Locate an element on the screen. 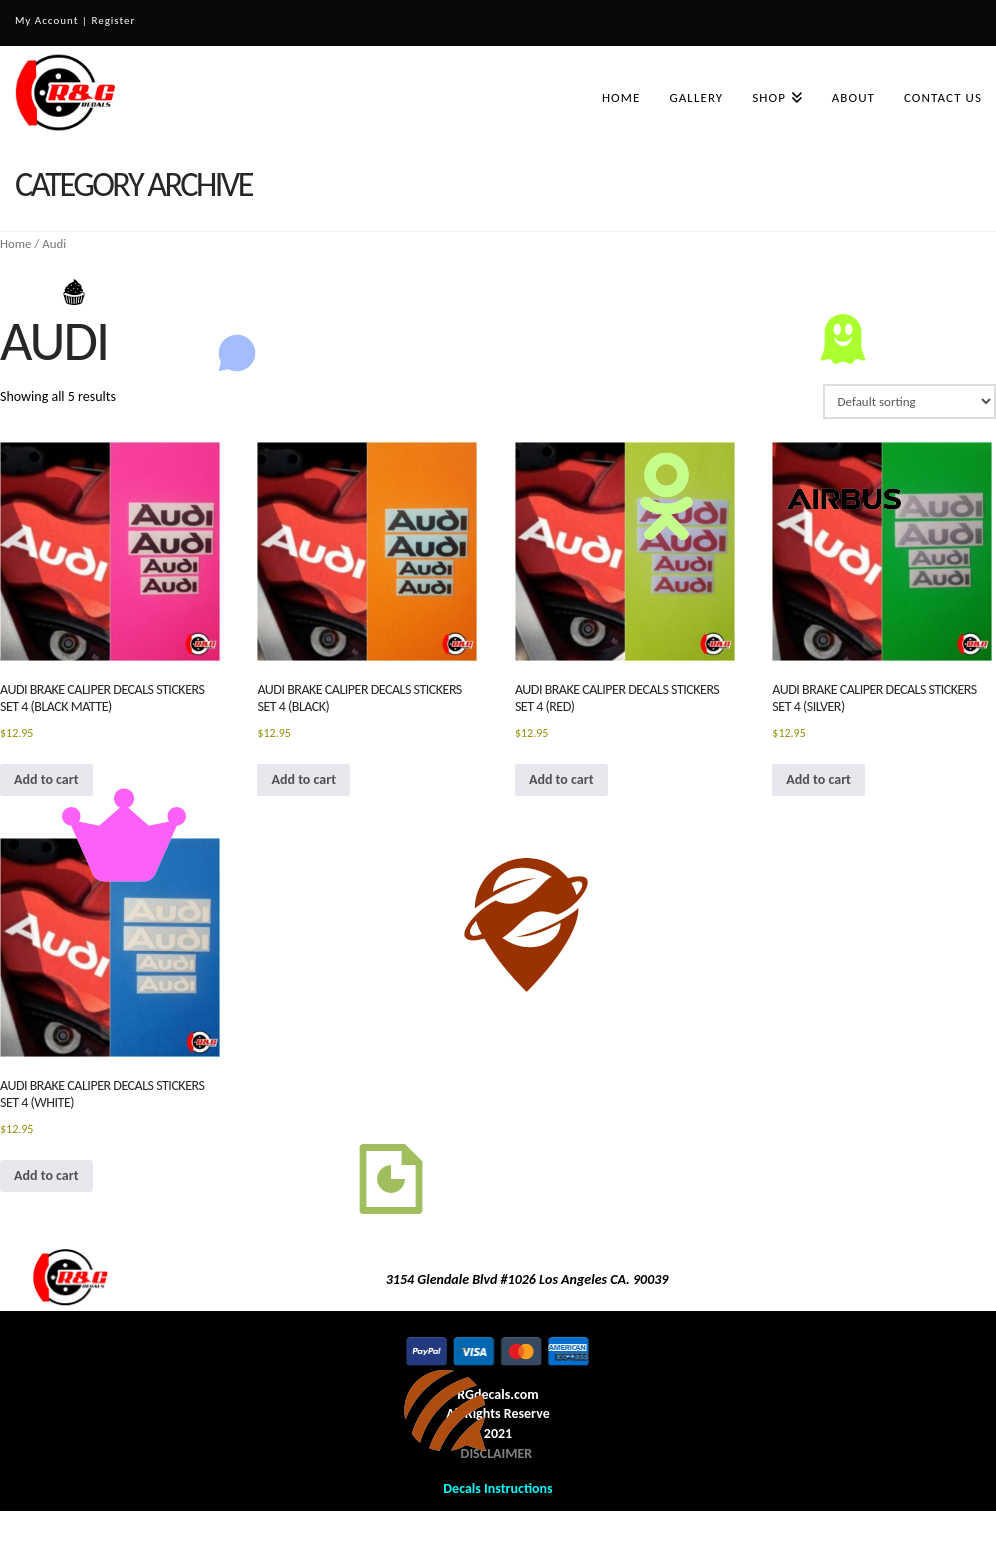  web awesome brand logo is located at coordinates (124, 838).